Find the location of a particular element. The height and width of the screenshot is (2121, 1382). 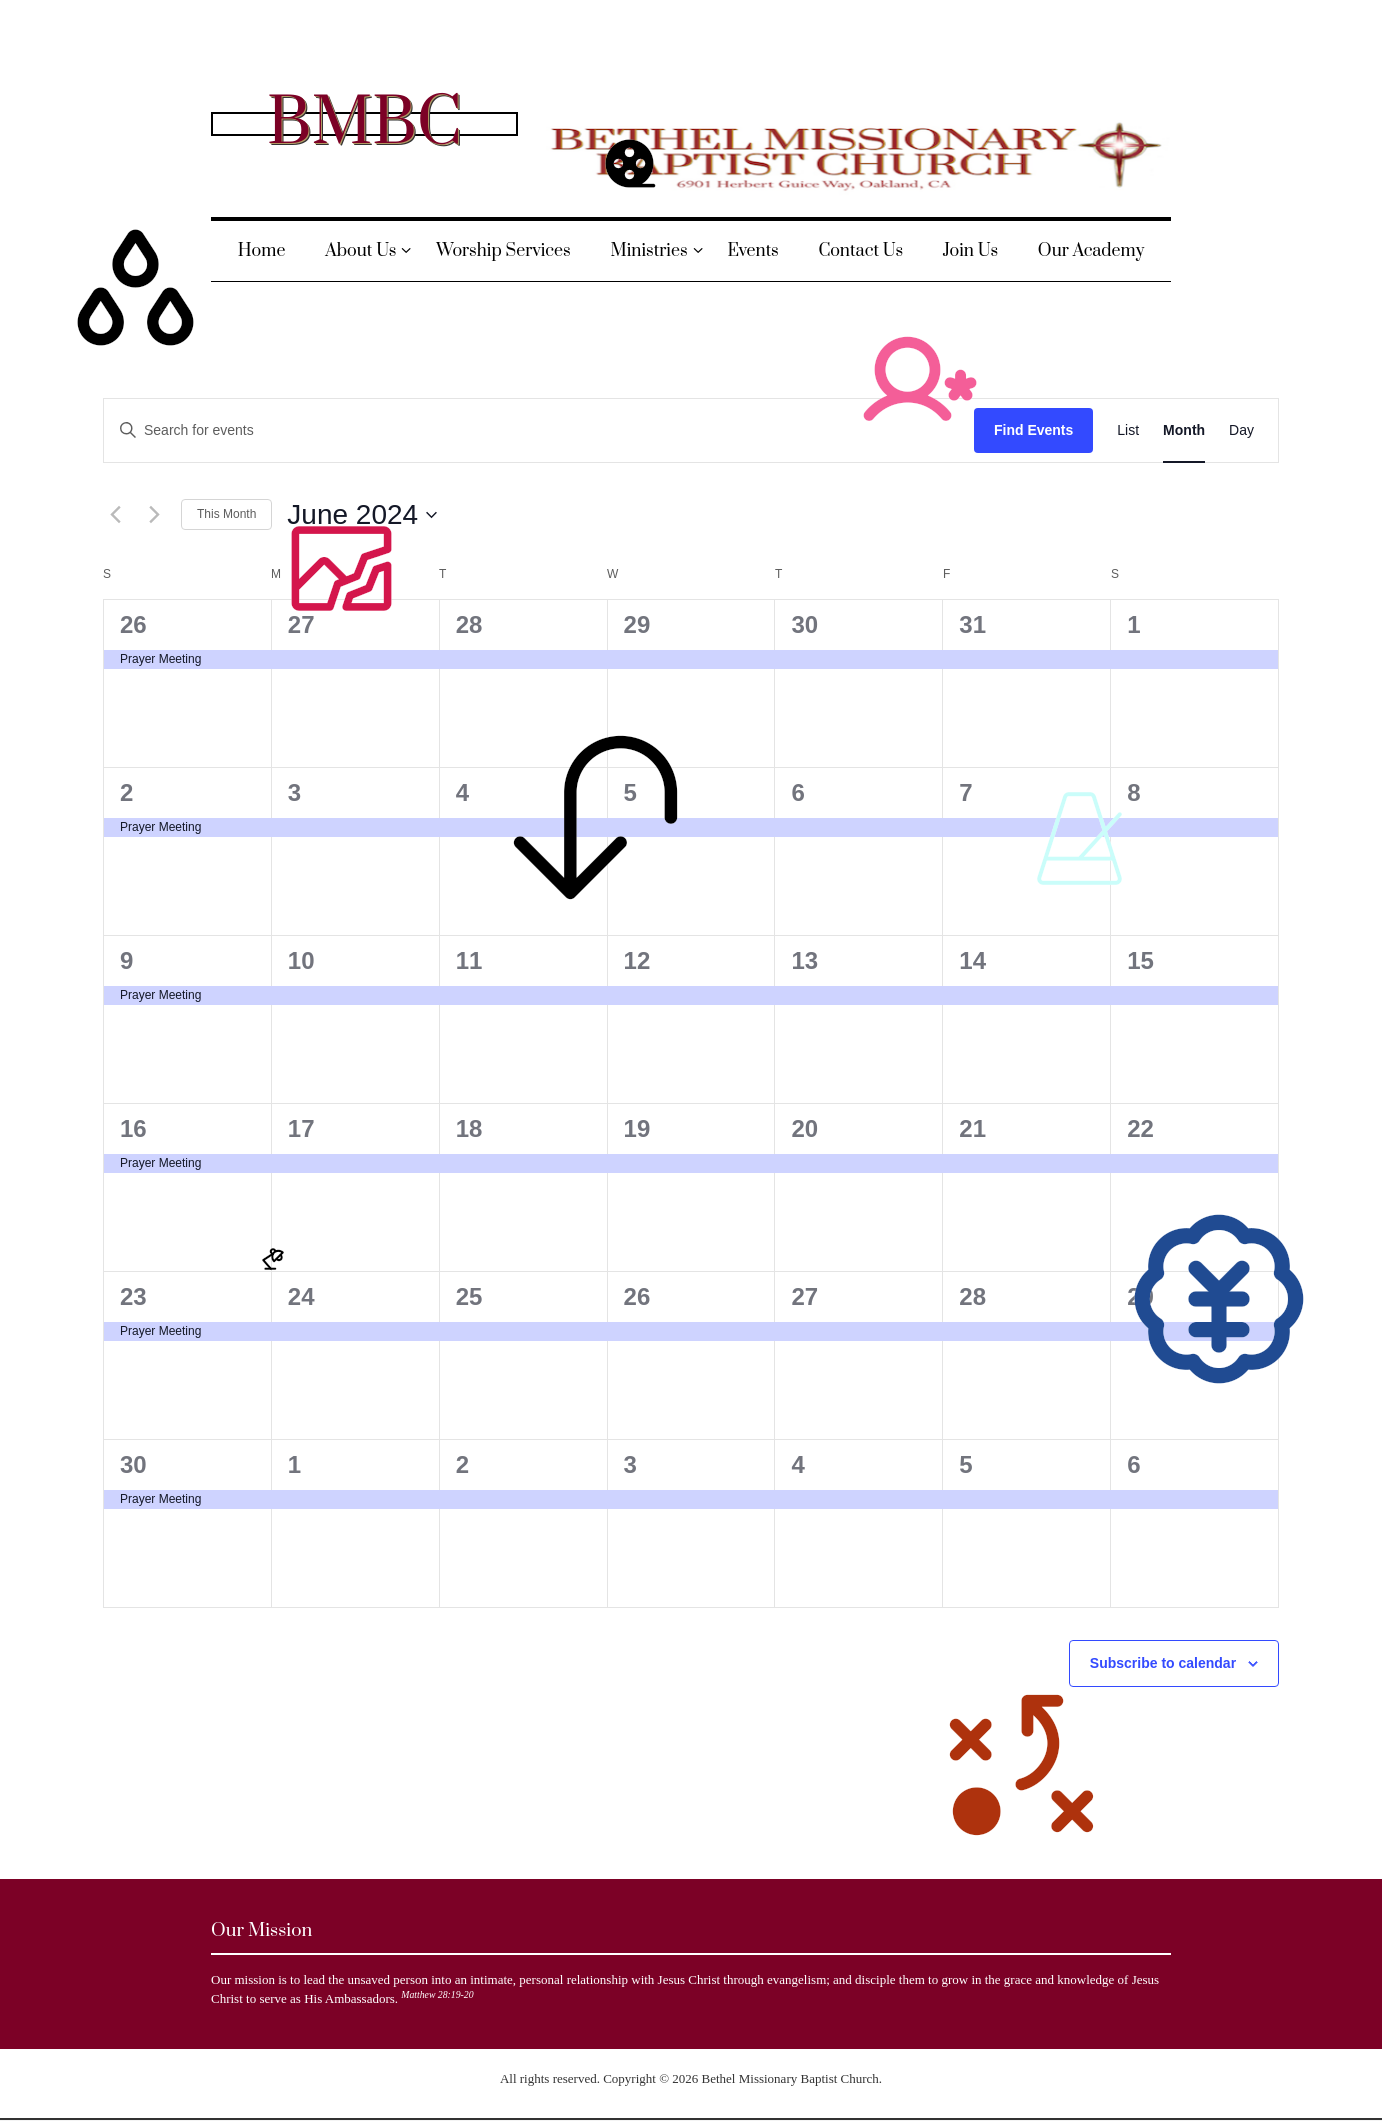

adjust humidity settings is located at coordinates (135, 287).